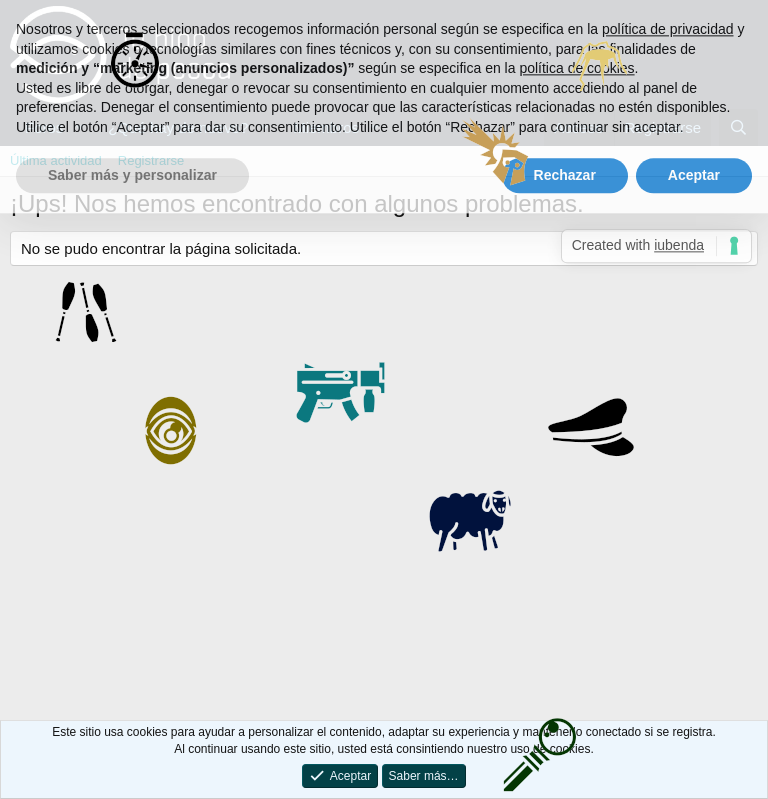 The image size is (768, 799). What do you see at coordinates (591, 430) in the screenshot?
I see `view captain or officer profile` at bounding box center [591, 430].